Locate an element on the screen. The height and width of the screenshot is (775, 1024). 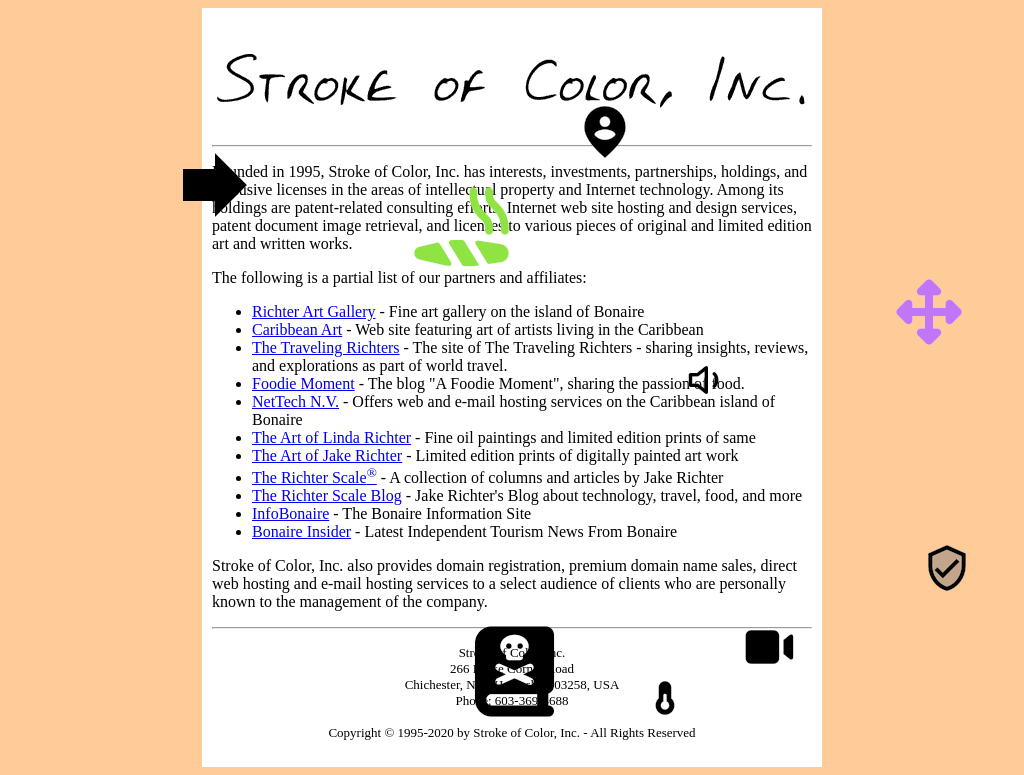
indicates a verified or trusted user account is located at coordinates (947, 568).